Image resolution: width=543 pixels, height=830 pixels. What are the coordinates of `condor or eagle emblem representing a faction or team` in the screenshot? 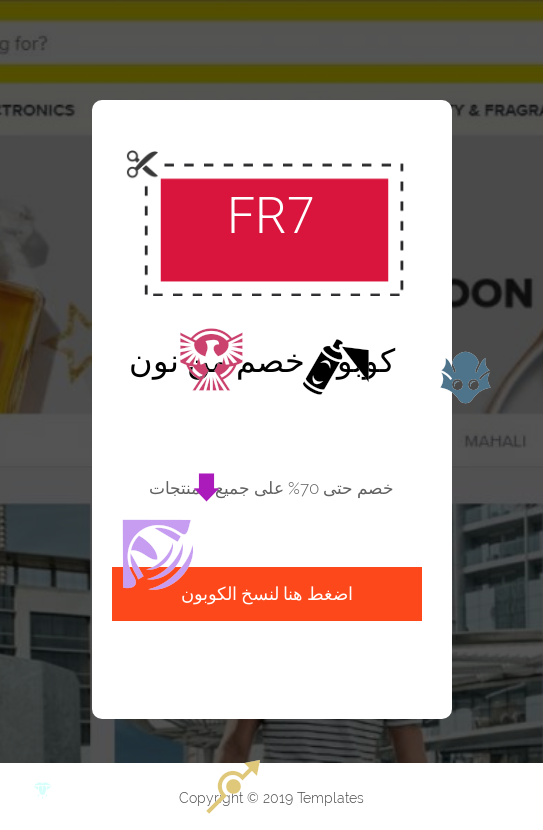 It's located at (211, 359).